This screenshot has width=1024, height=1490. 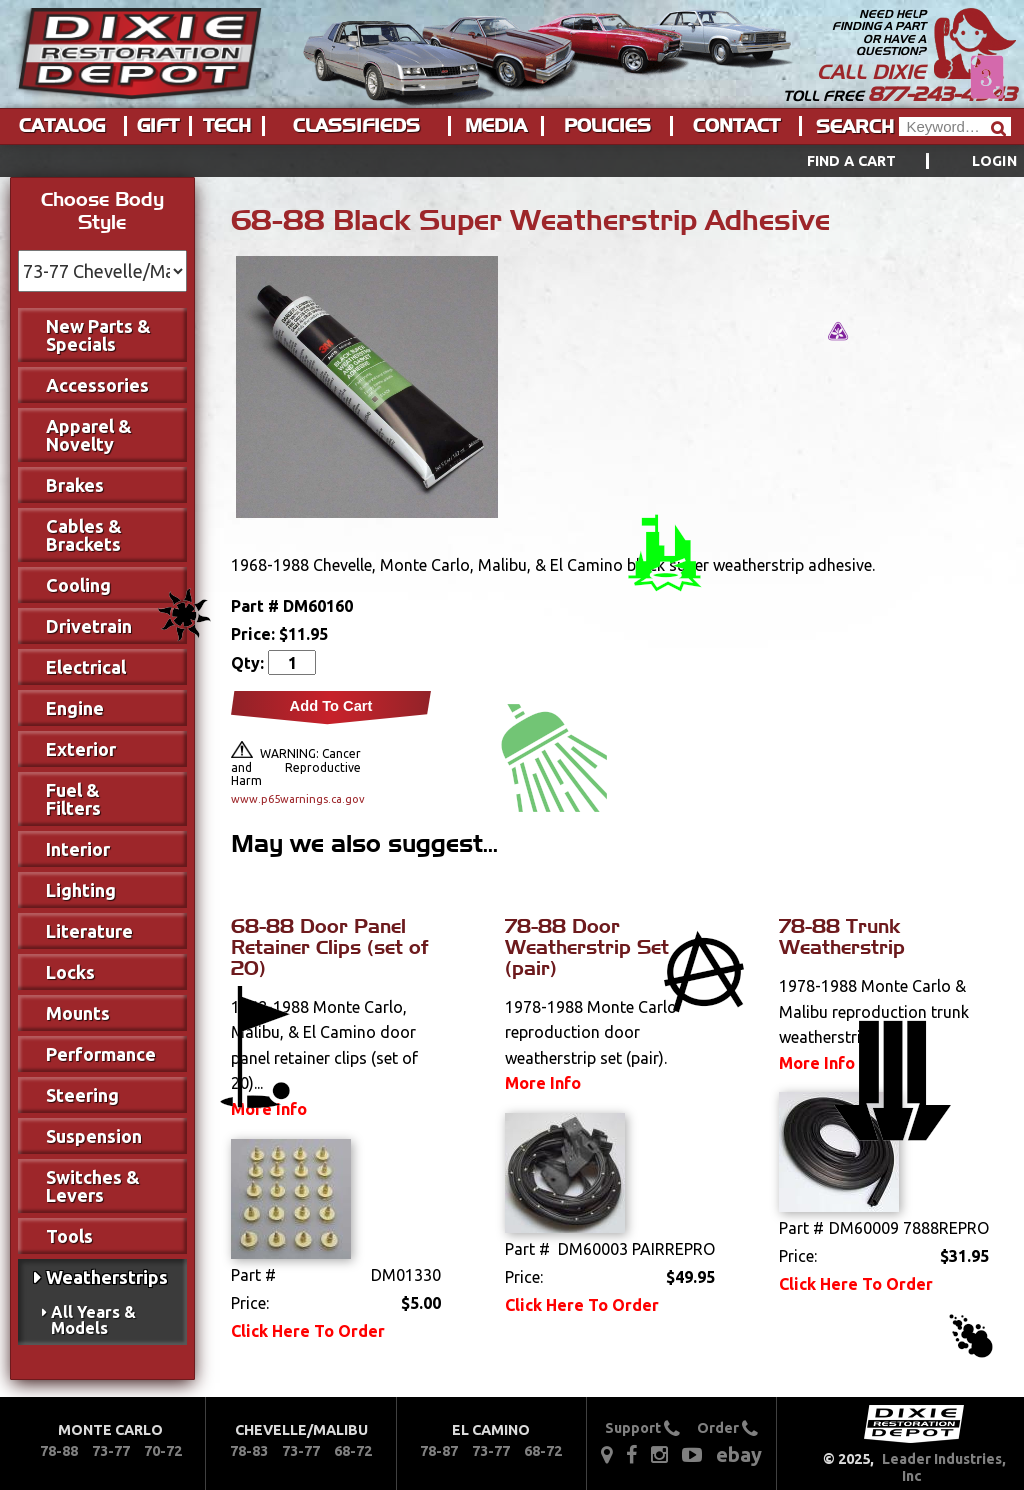 I want to click on toggle light mode or daytime theme, so click(x=184, y=615).